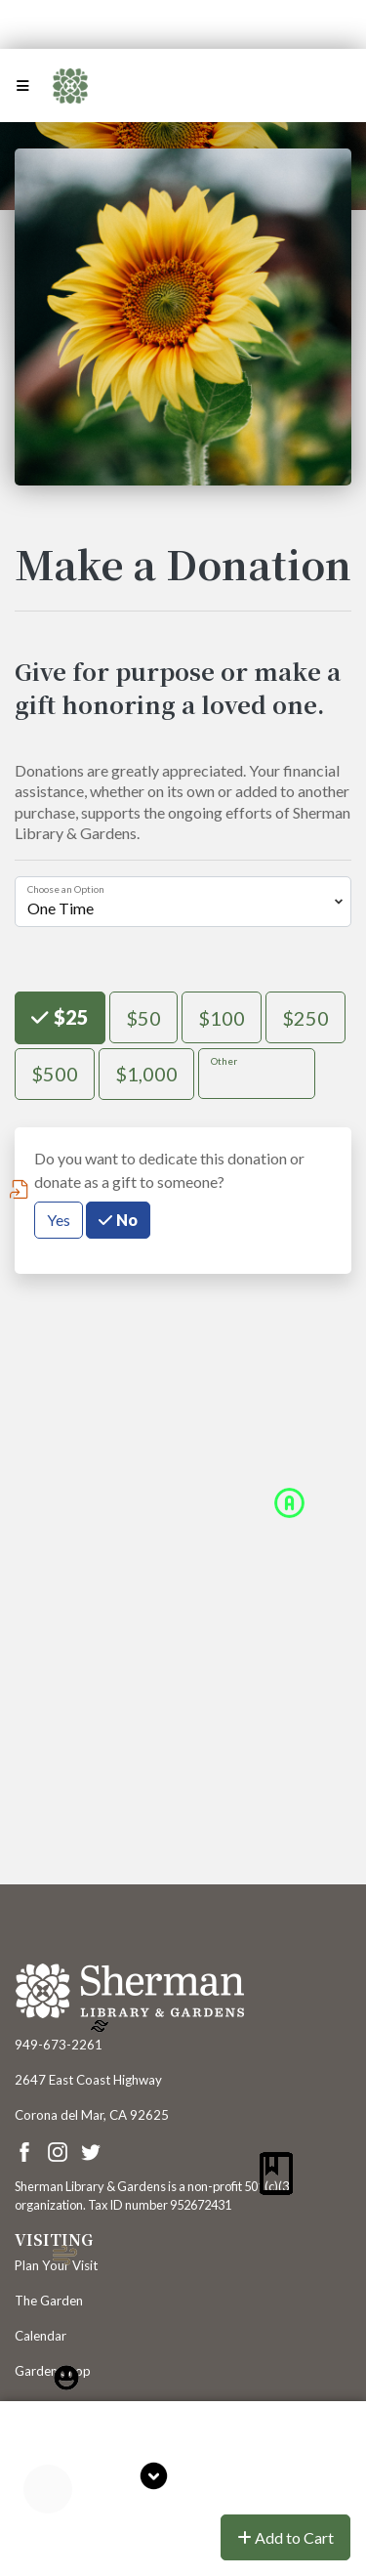 The image size is (366, 2576). I want to click on expand to show more content, so click(153, 2475).